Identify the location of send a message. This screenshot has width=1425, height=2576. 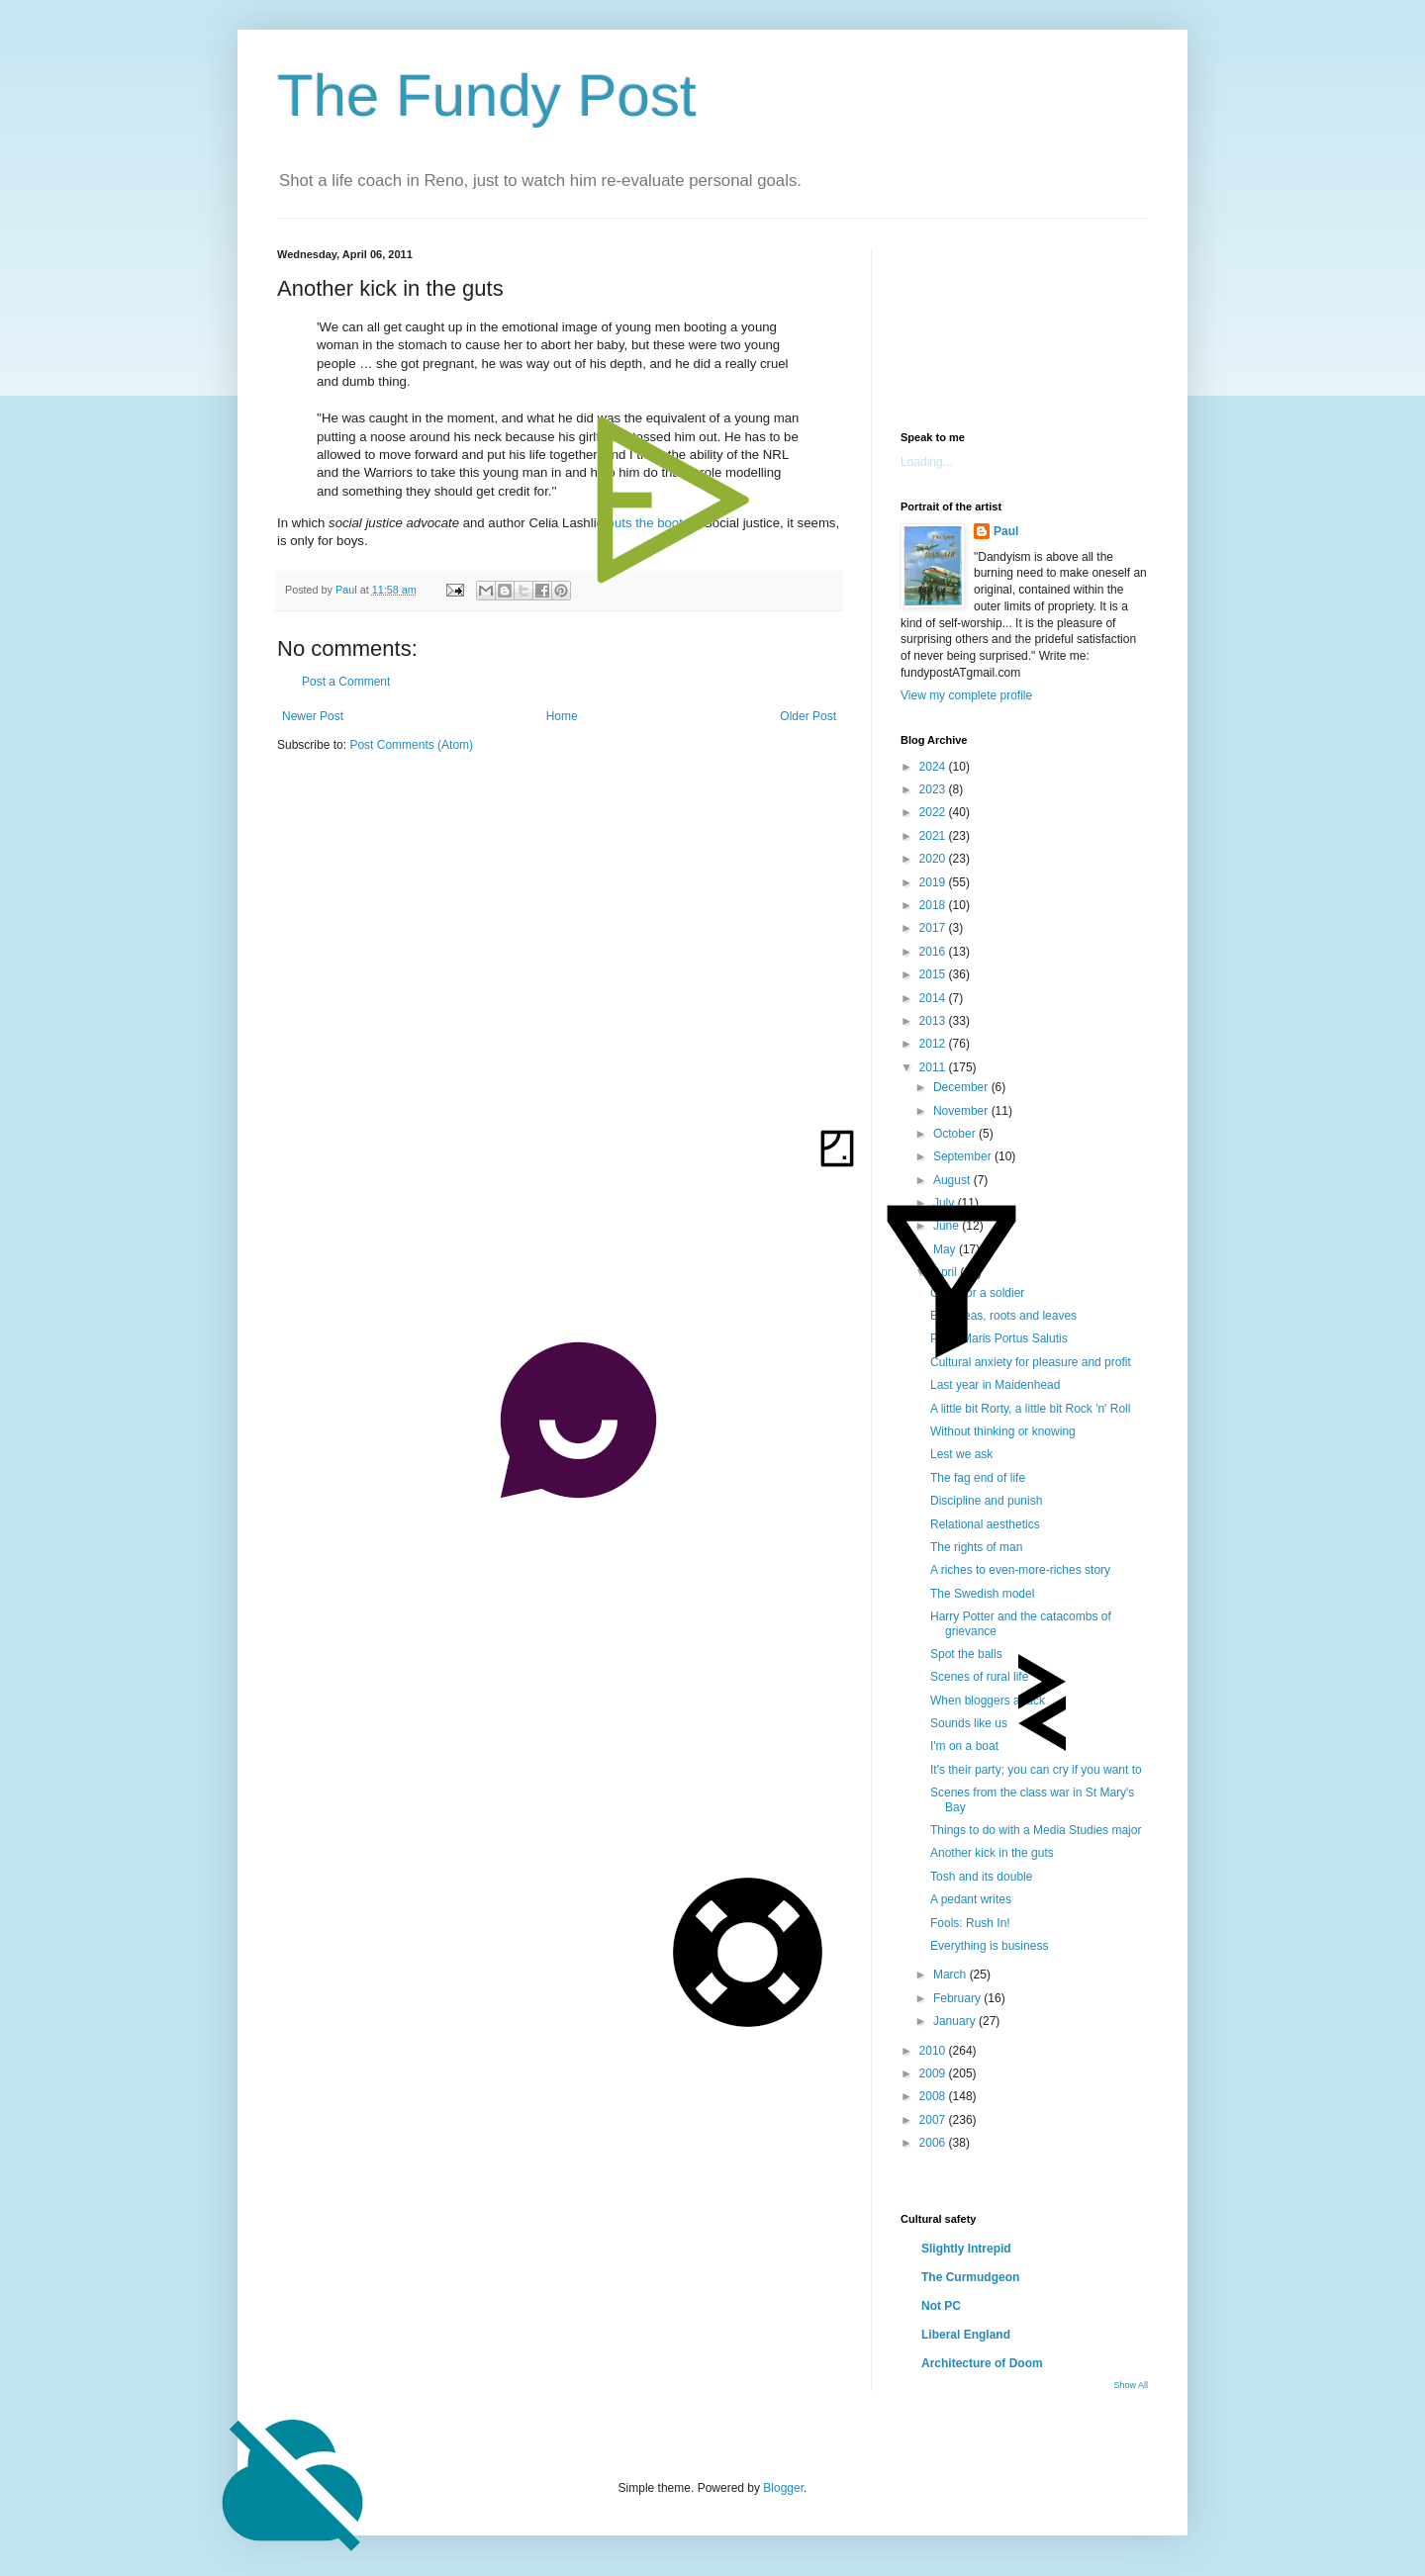
(667, 500).